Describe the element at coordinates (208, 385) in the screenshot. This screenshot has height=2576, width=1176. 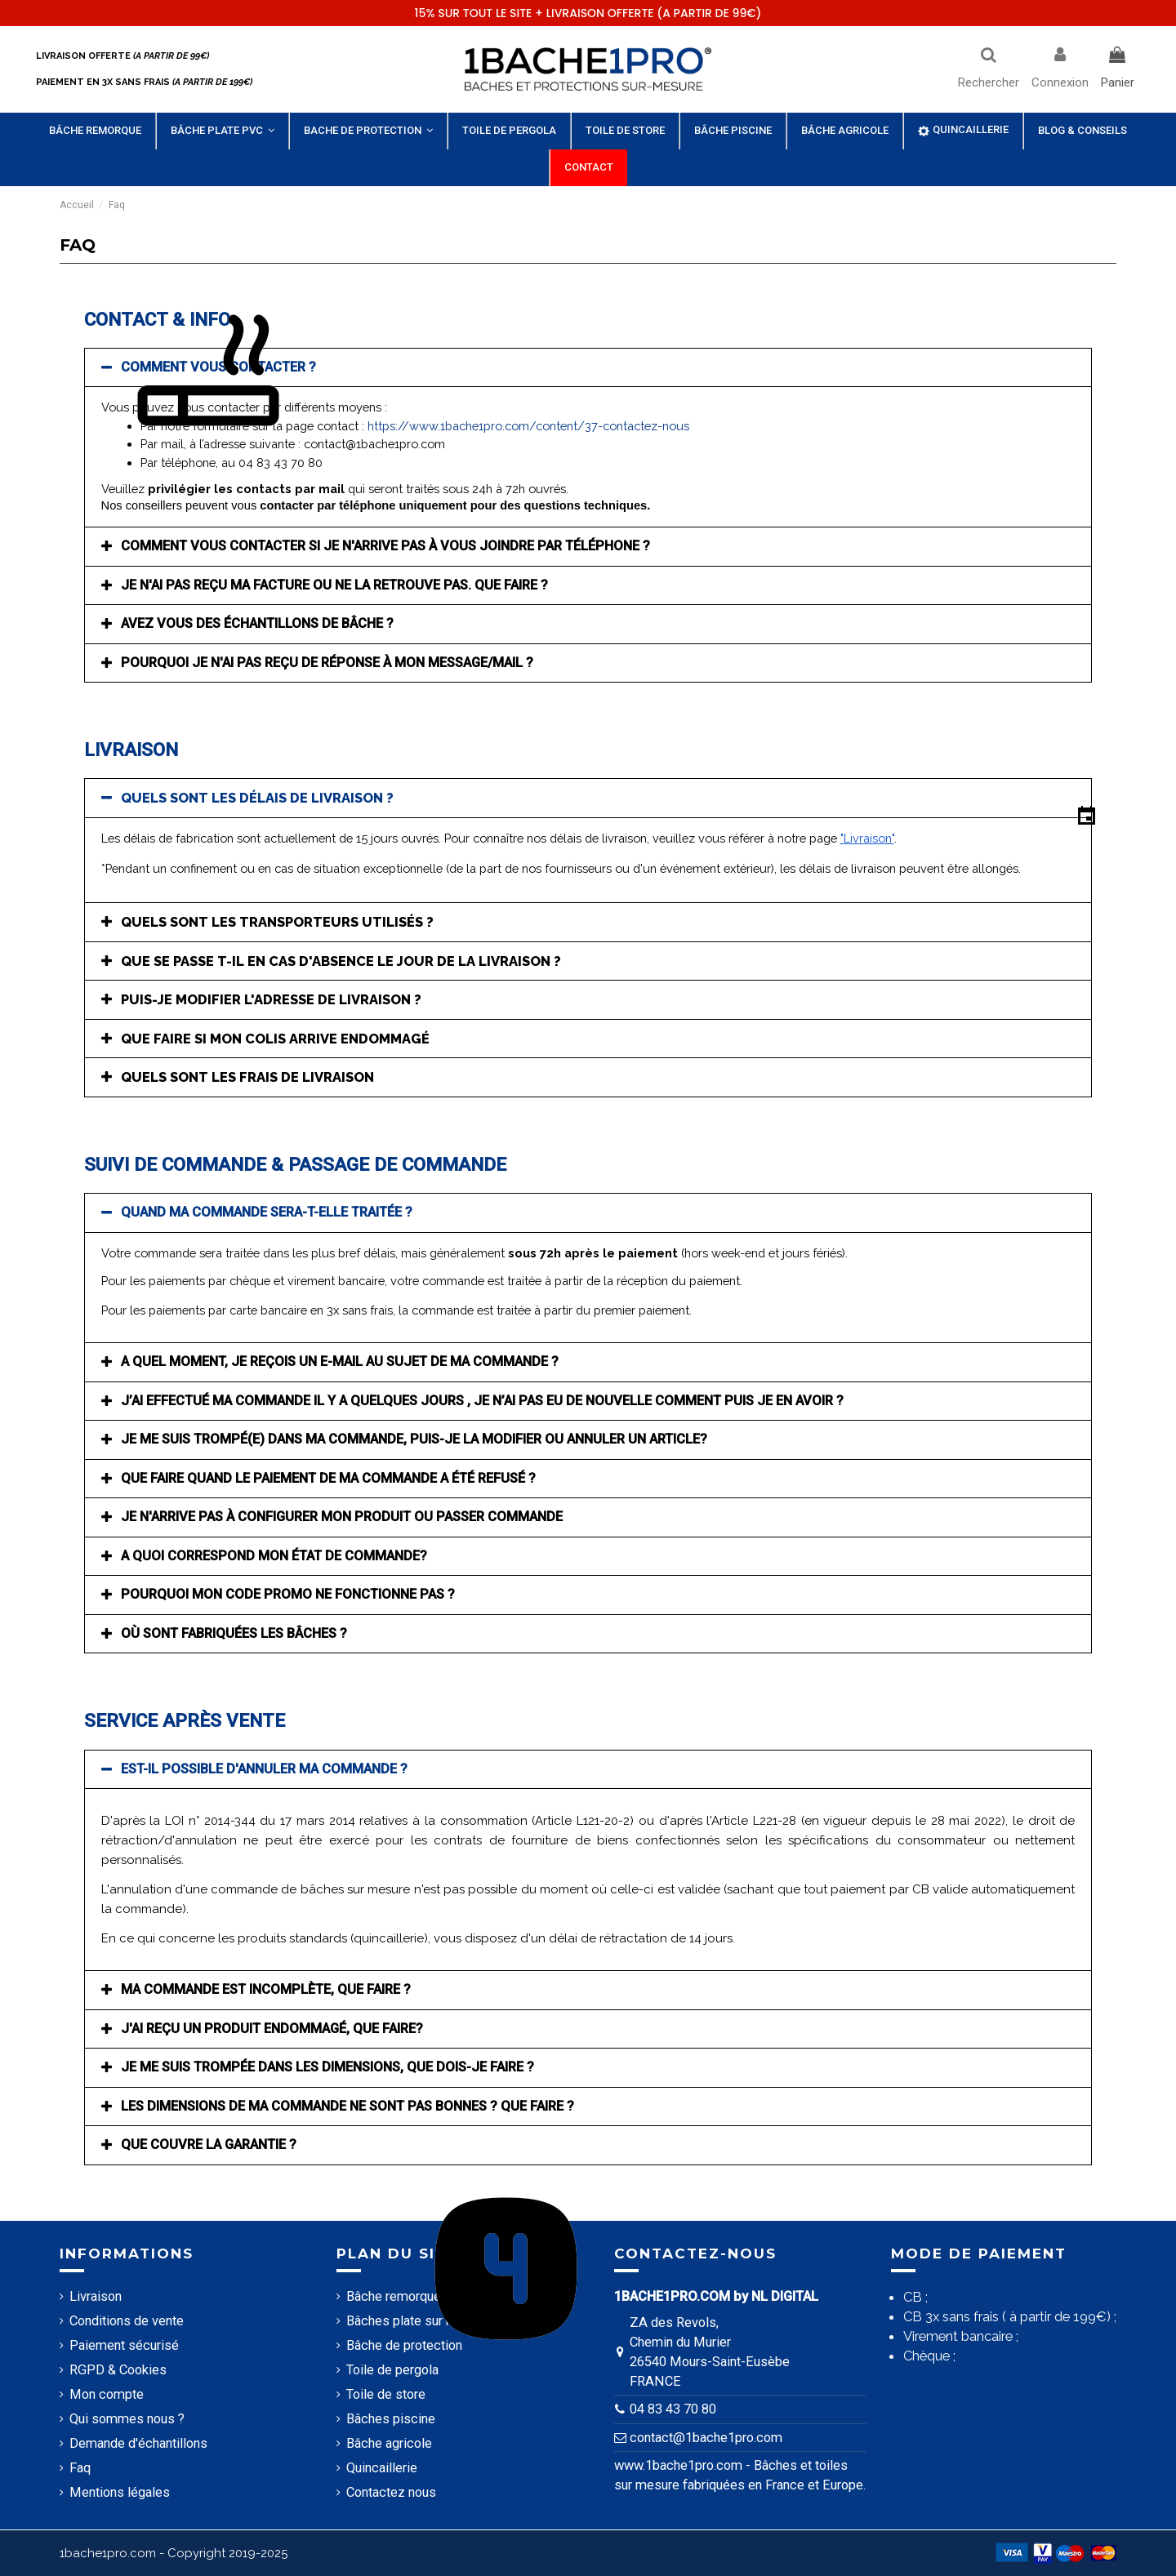
I see `indicates a designated smoking area` at that location.